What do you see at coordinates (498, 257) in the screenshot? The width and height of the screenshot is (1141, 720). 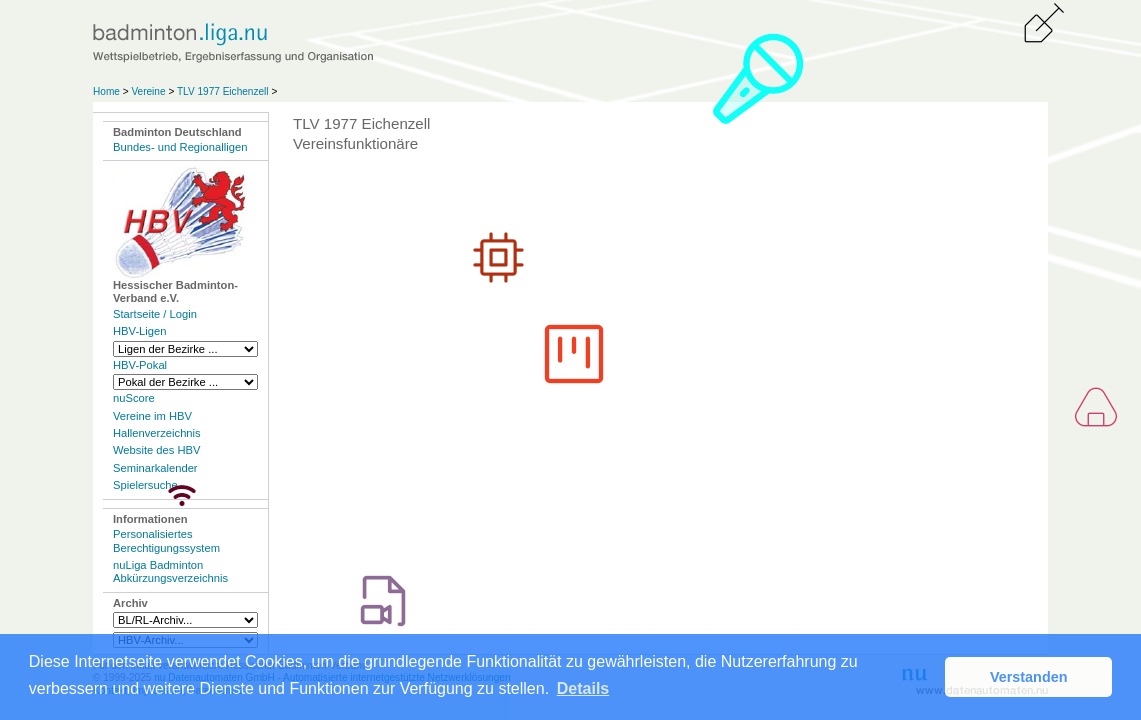 I see `view system hardware information` at bounding box center [498, 257].